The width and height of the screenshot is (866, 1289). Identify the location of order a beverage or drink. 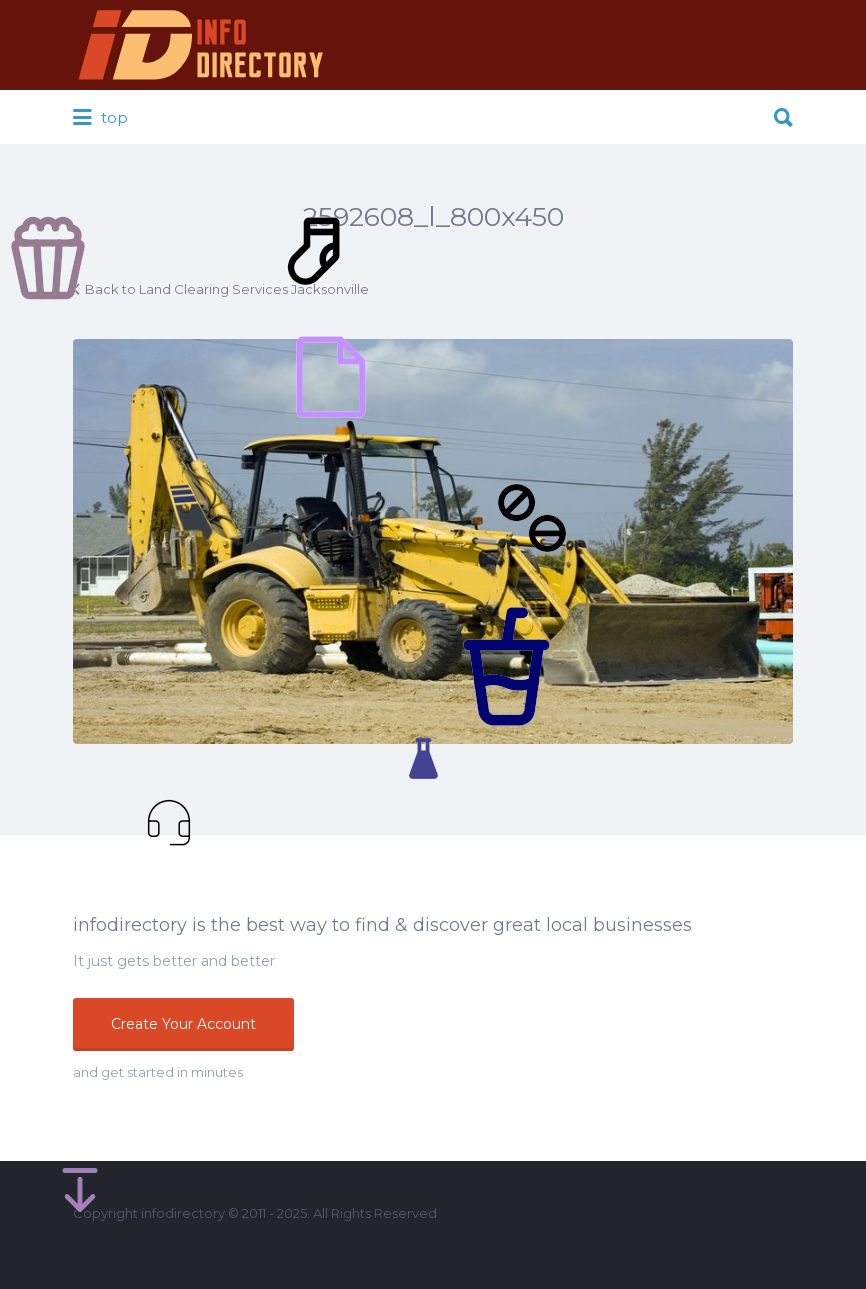
(506, 666).